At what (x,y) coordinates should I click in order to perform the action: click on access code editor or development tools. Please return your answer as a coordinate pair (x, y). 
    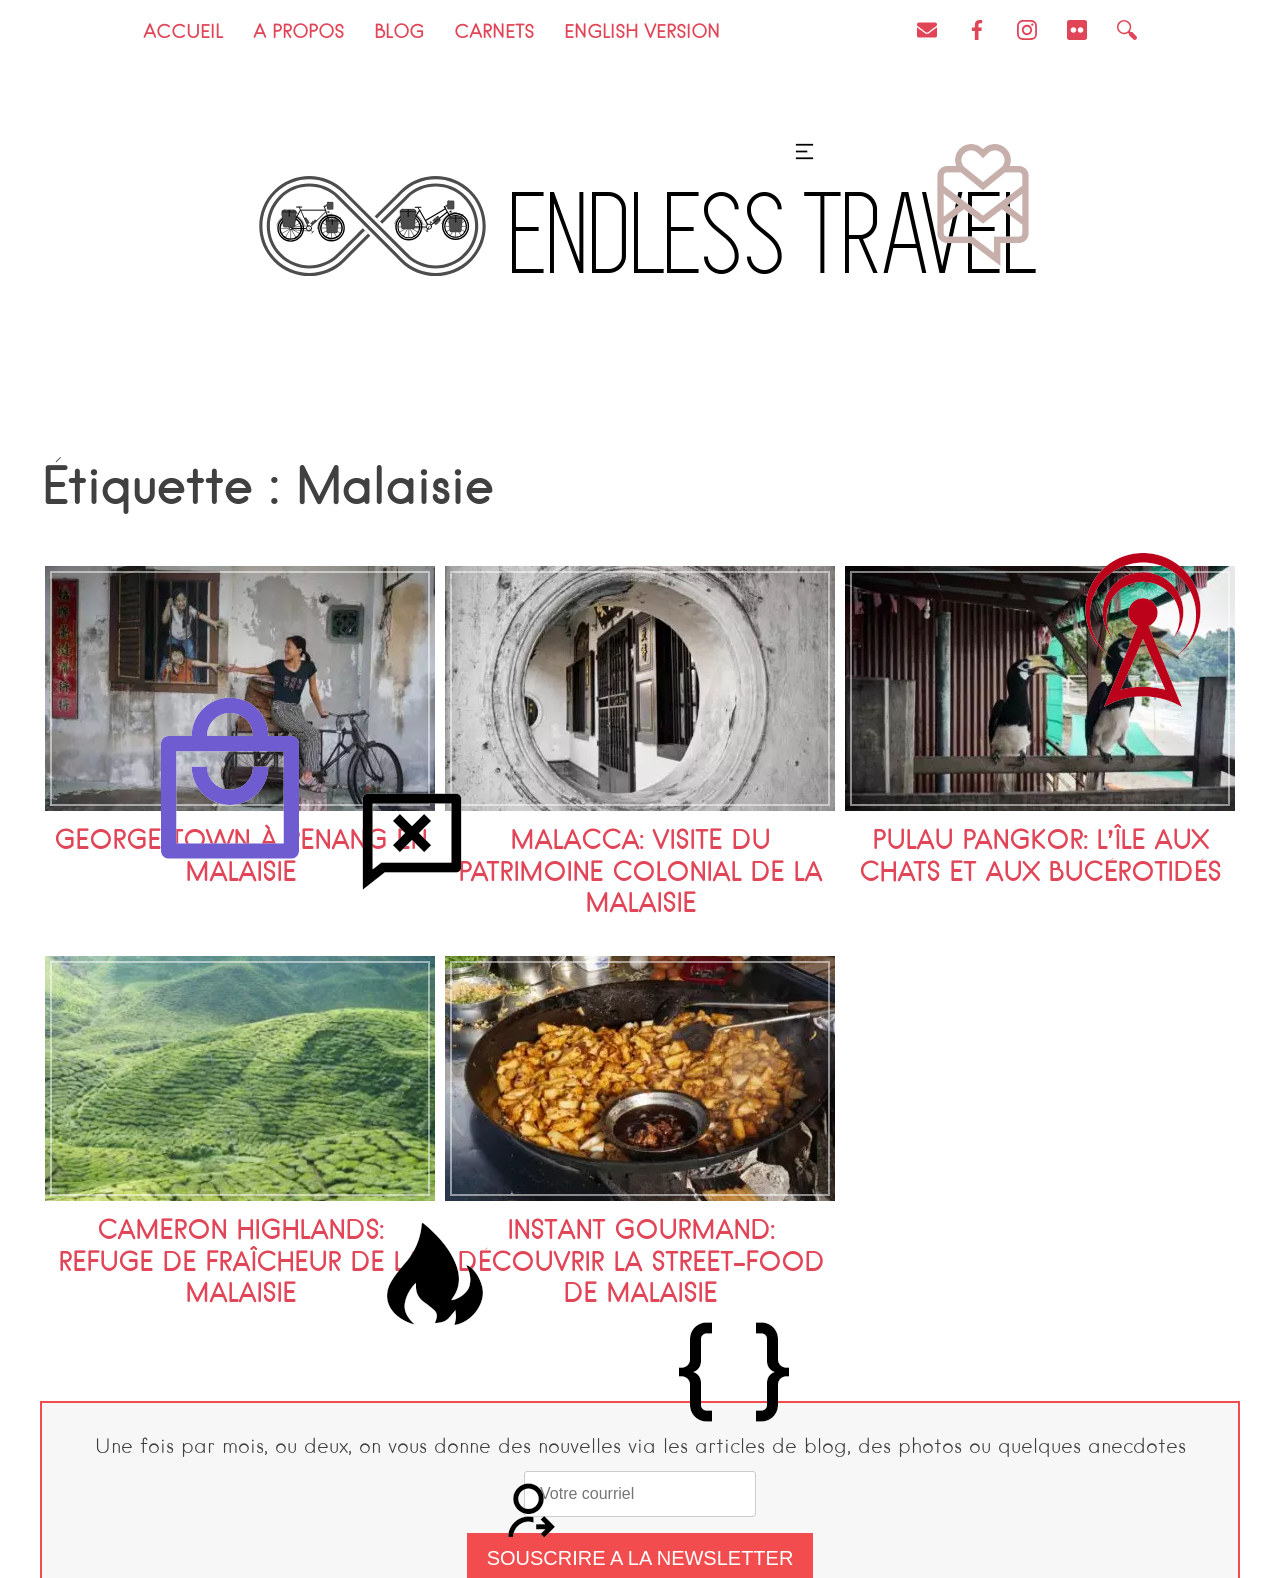
    Looking at the image, I should click on (734, 1372).